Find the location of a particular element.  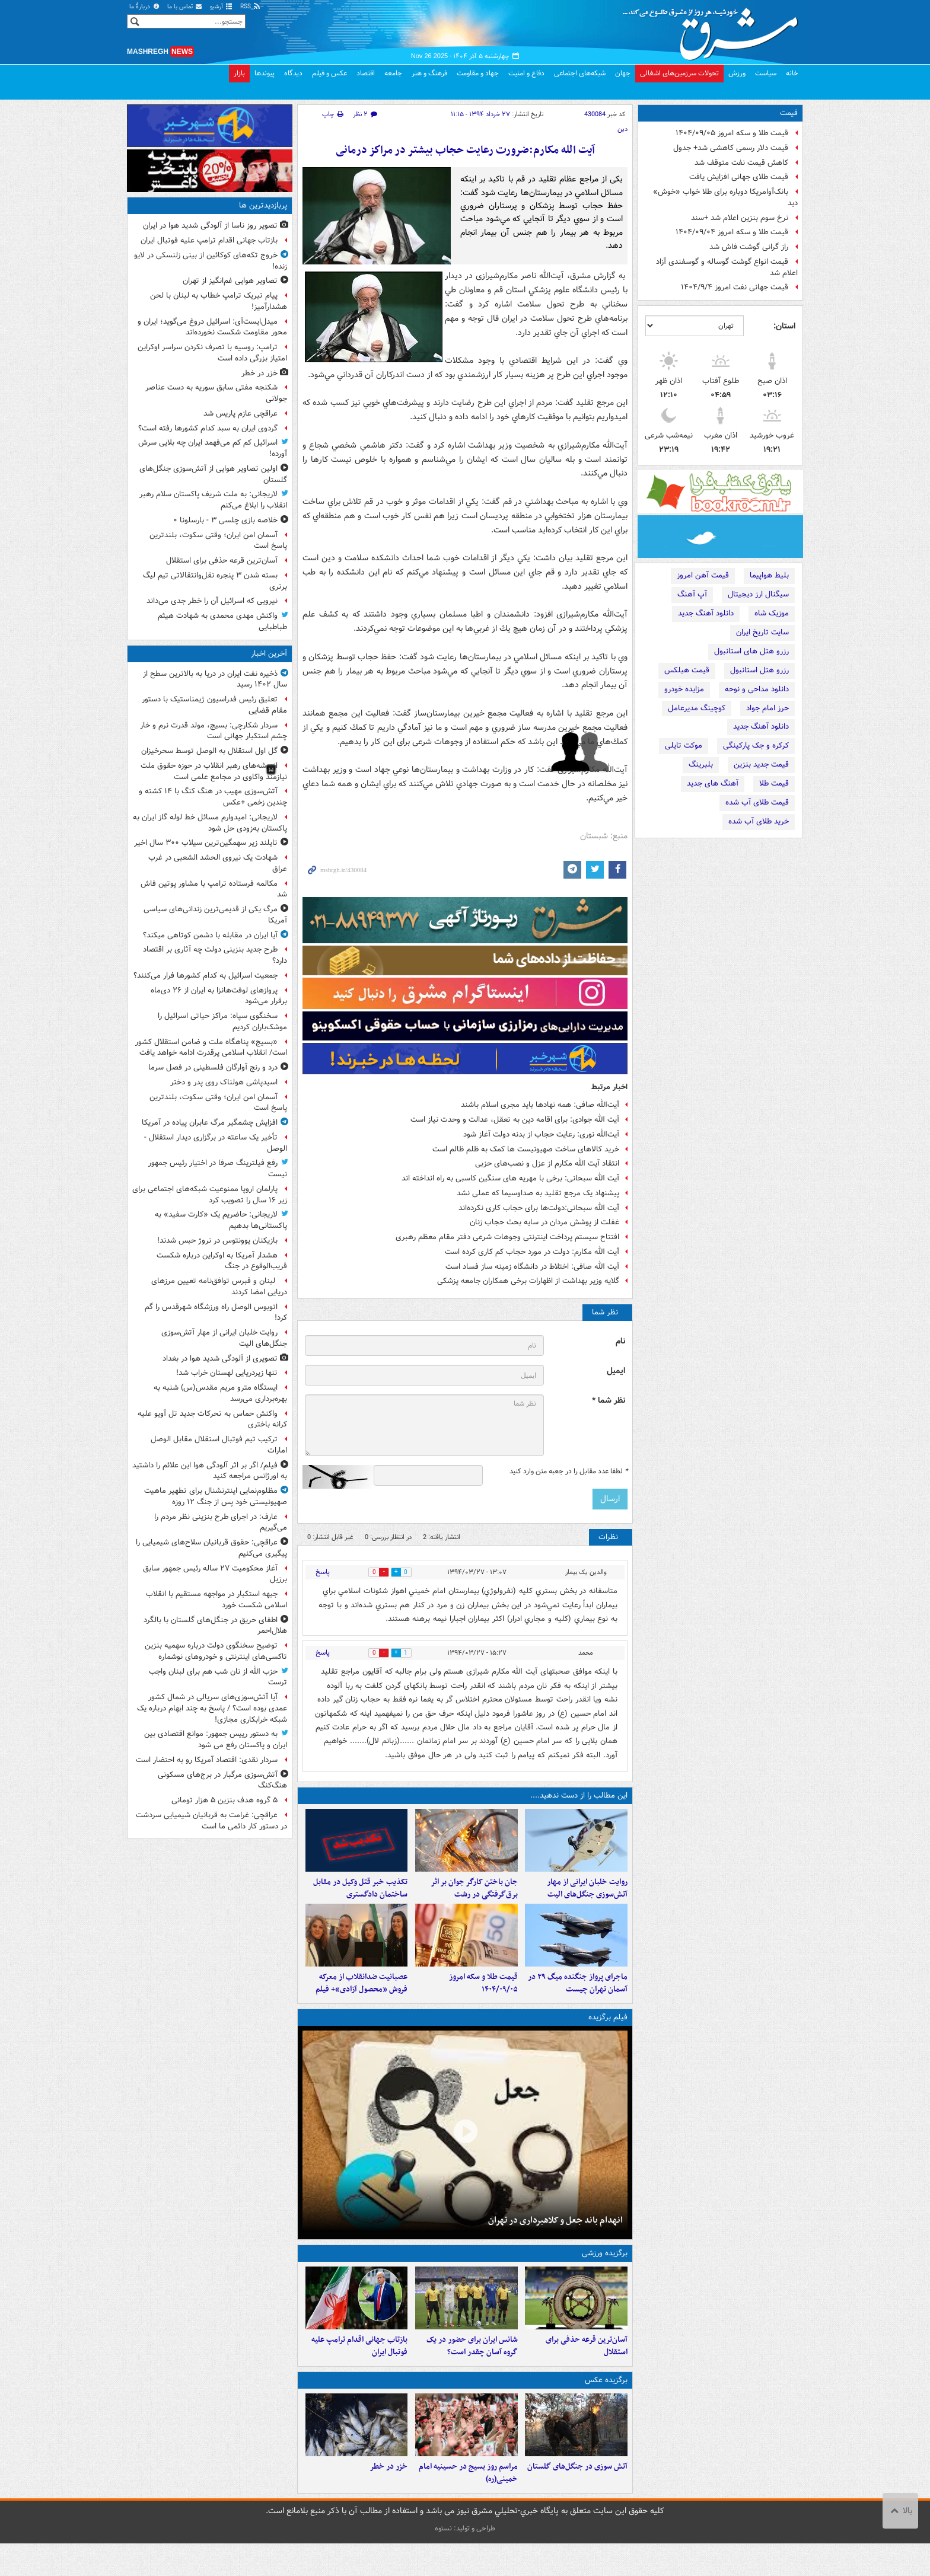

view storage used by other users on this device is located at coordinates (580, 746).